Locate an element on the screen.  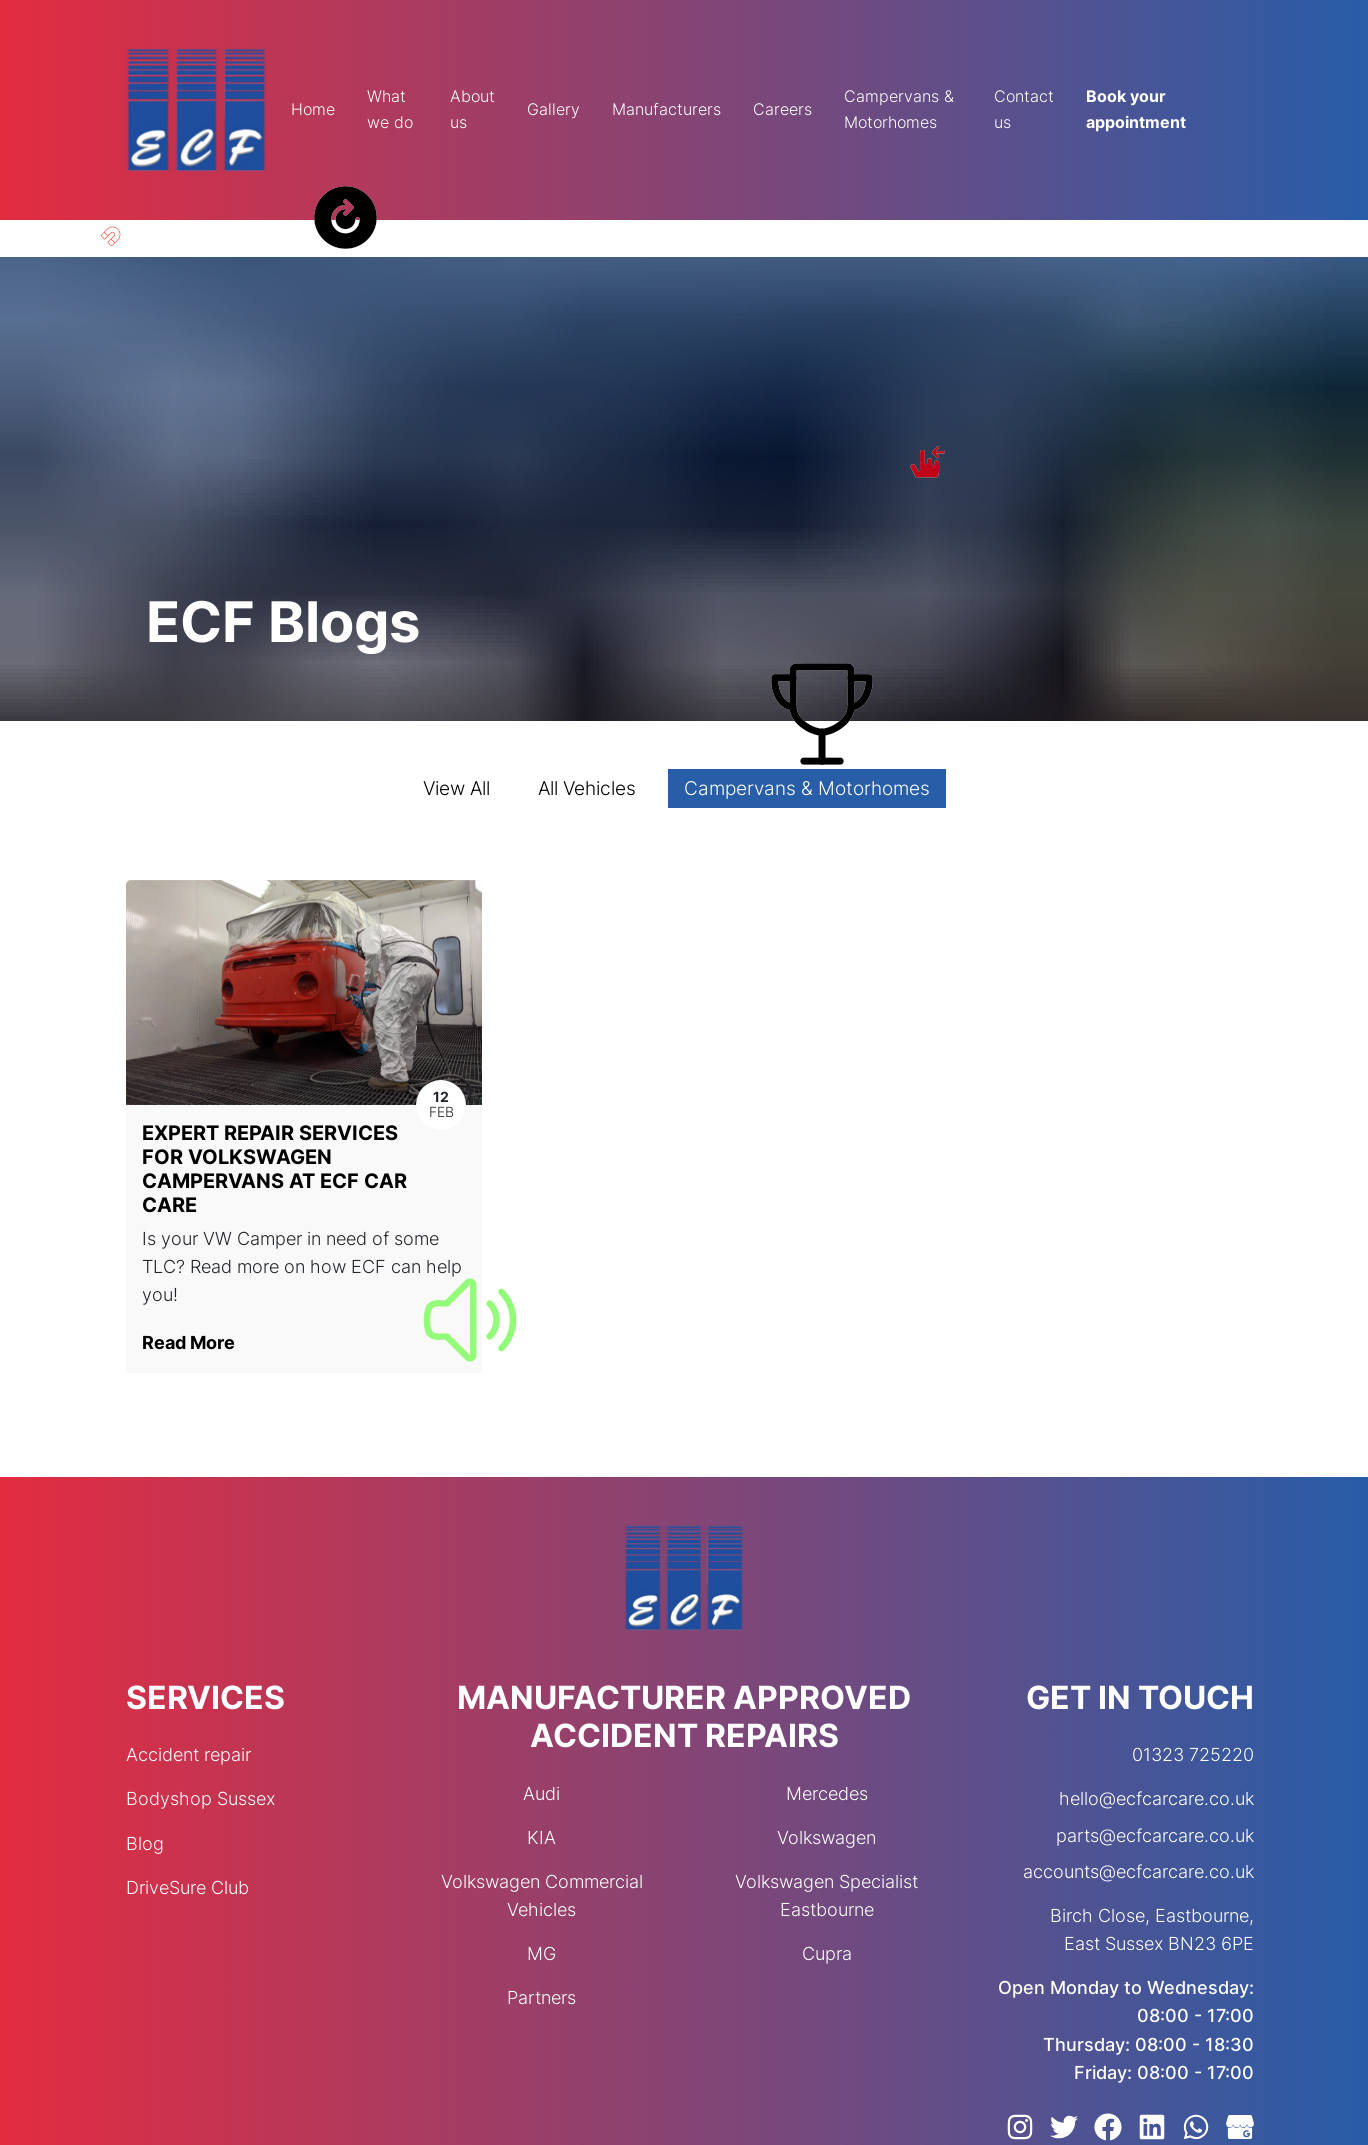
swipe left to navigate or dismiss is located at coordinates (926, 463).